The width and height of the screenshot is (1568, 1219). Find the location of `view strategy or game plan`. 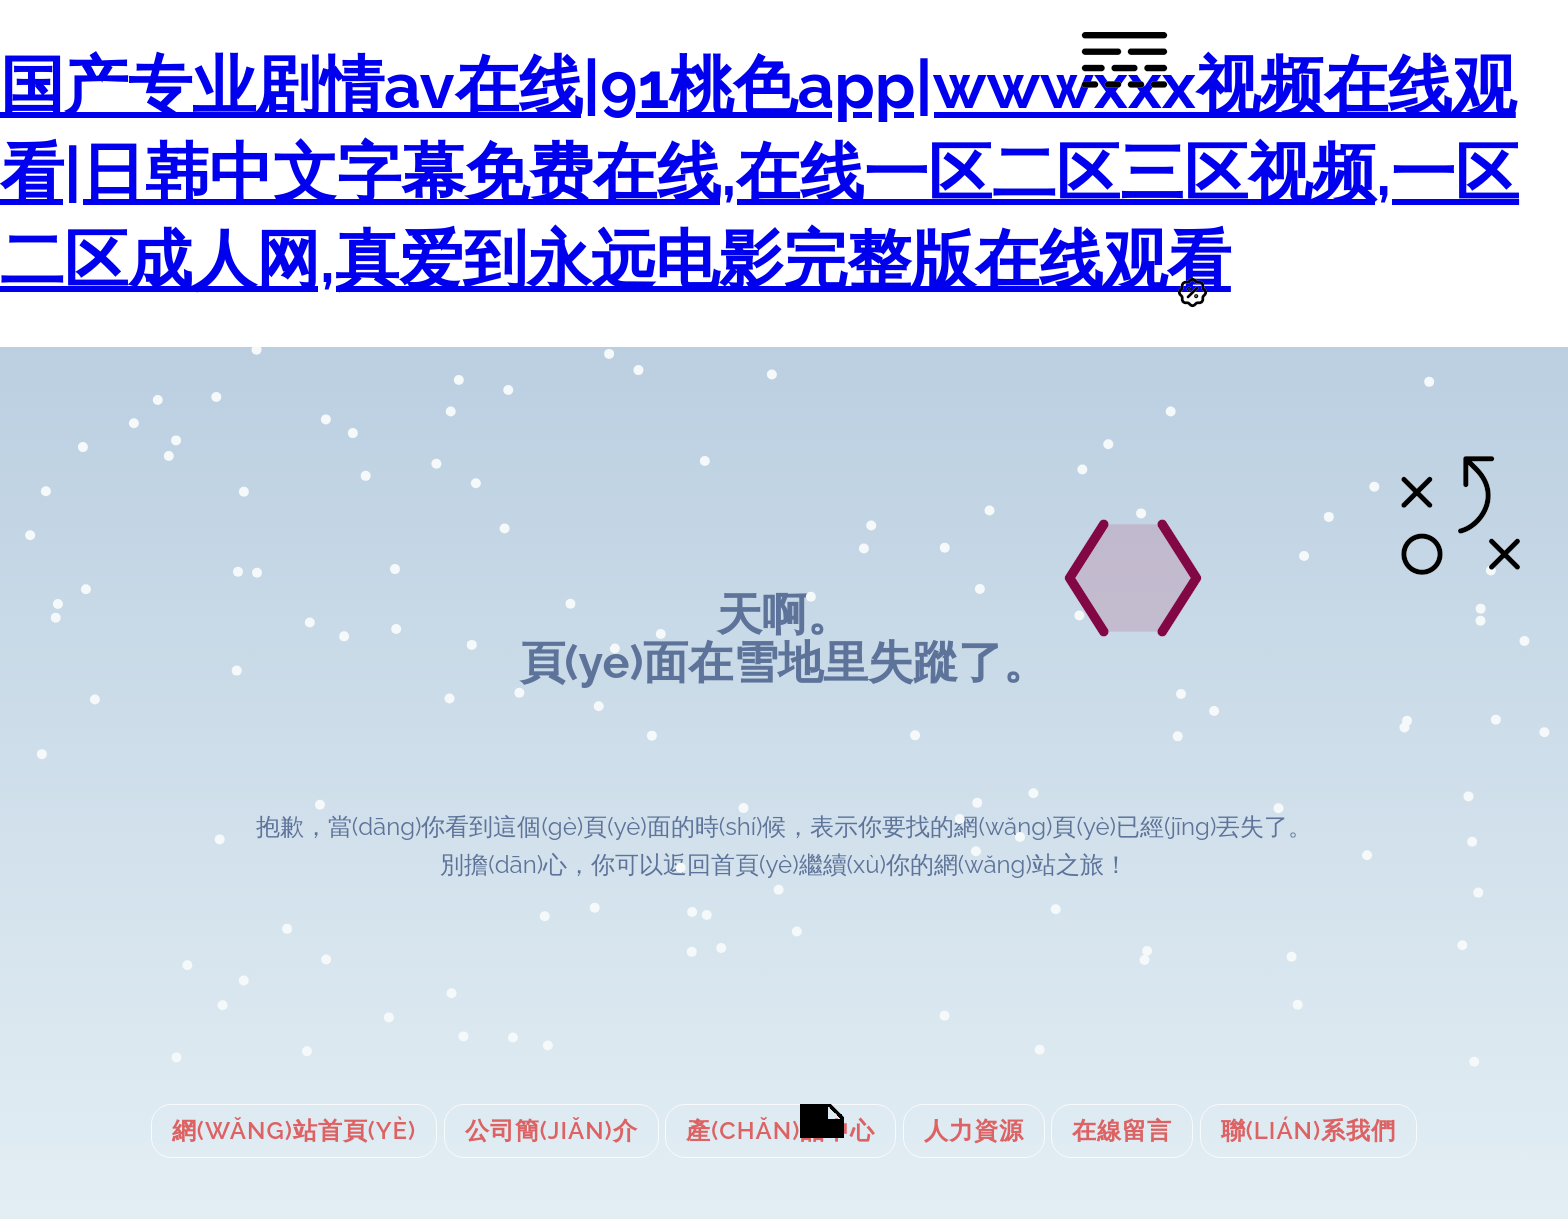

view strategy or game plan is located at coordinates (1455, 515).